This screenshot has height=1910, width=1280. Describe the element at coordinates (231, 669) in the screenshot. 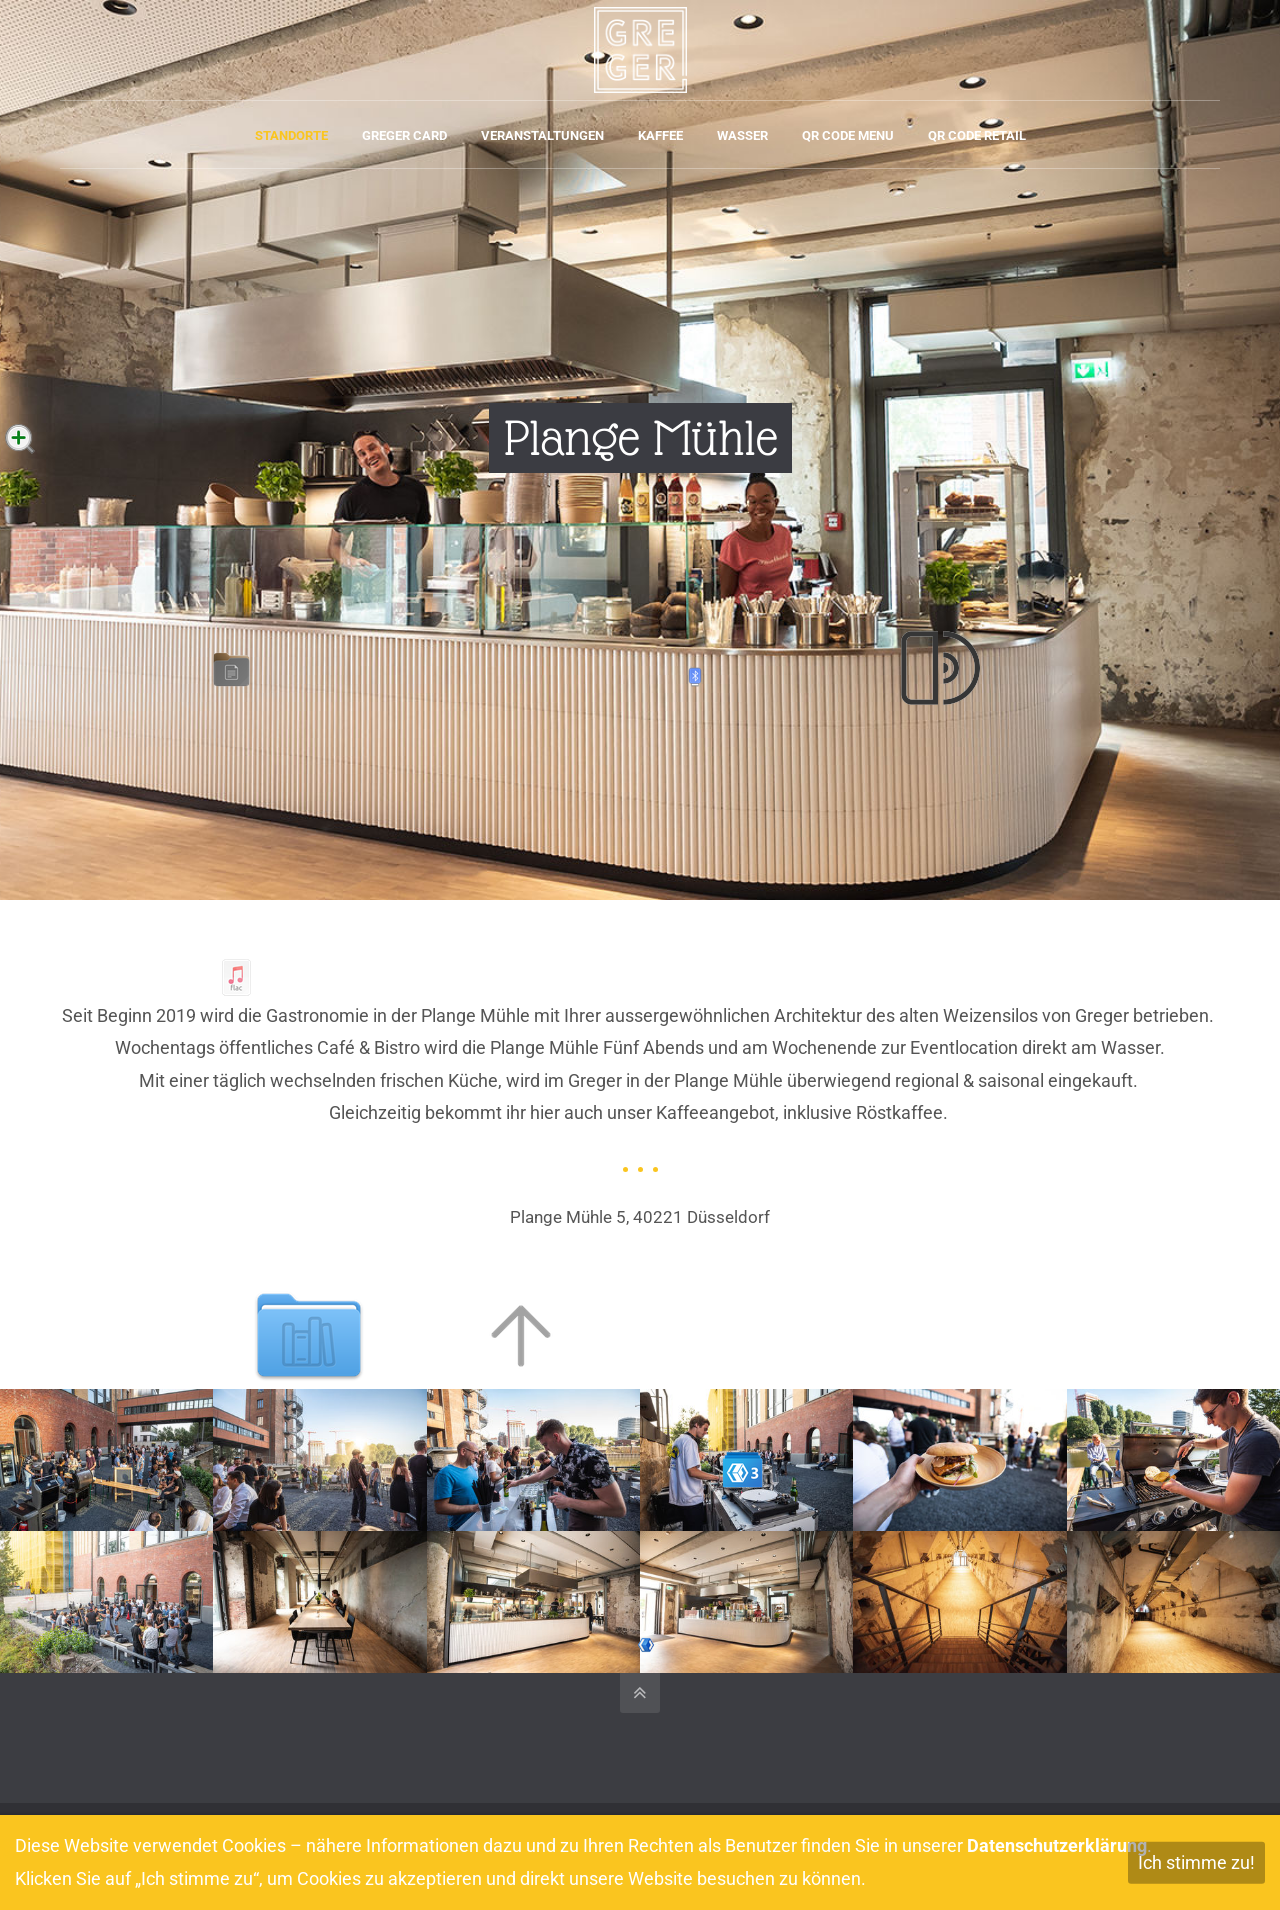

I see `open your documents folder` at that location.